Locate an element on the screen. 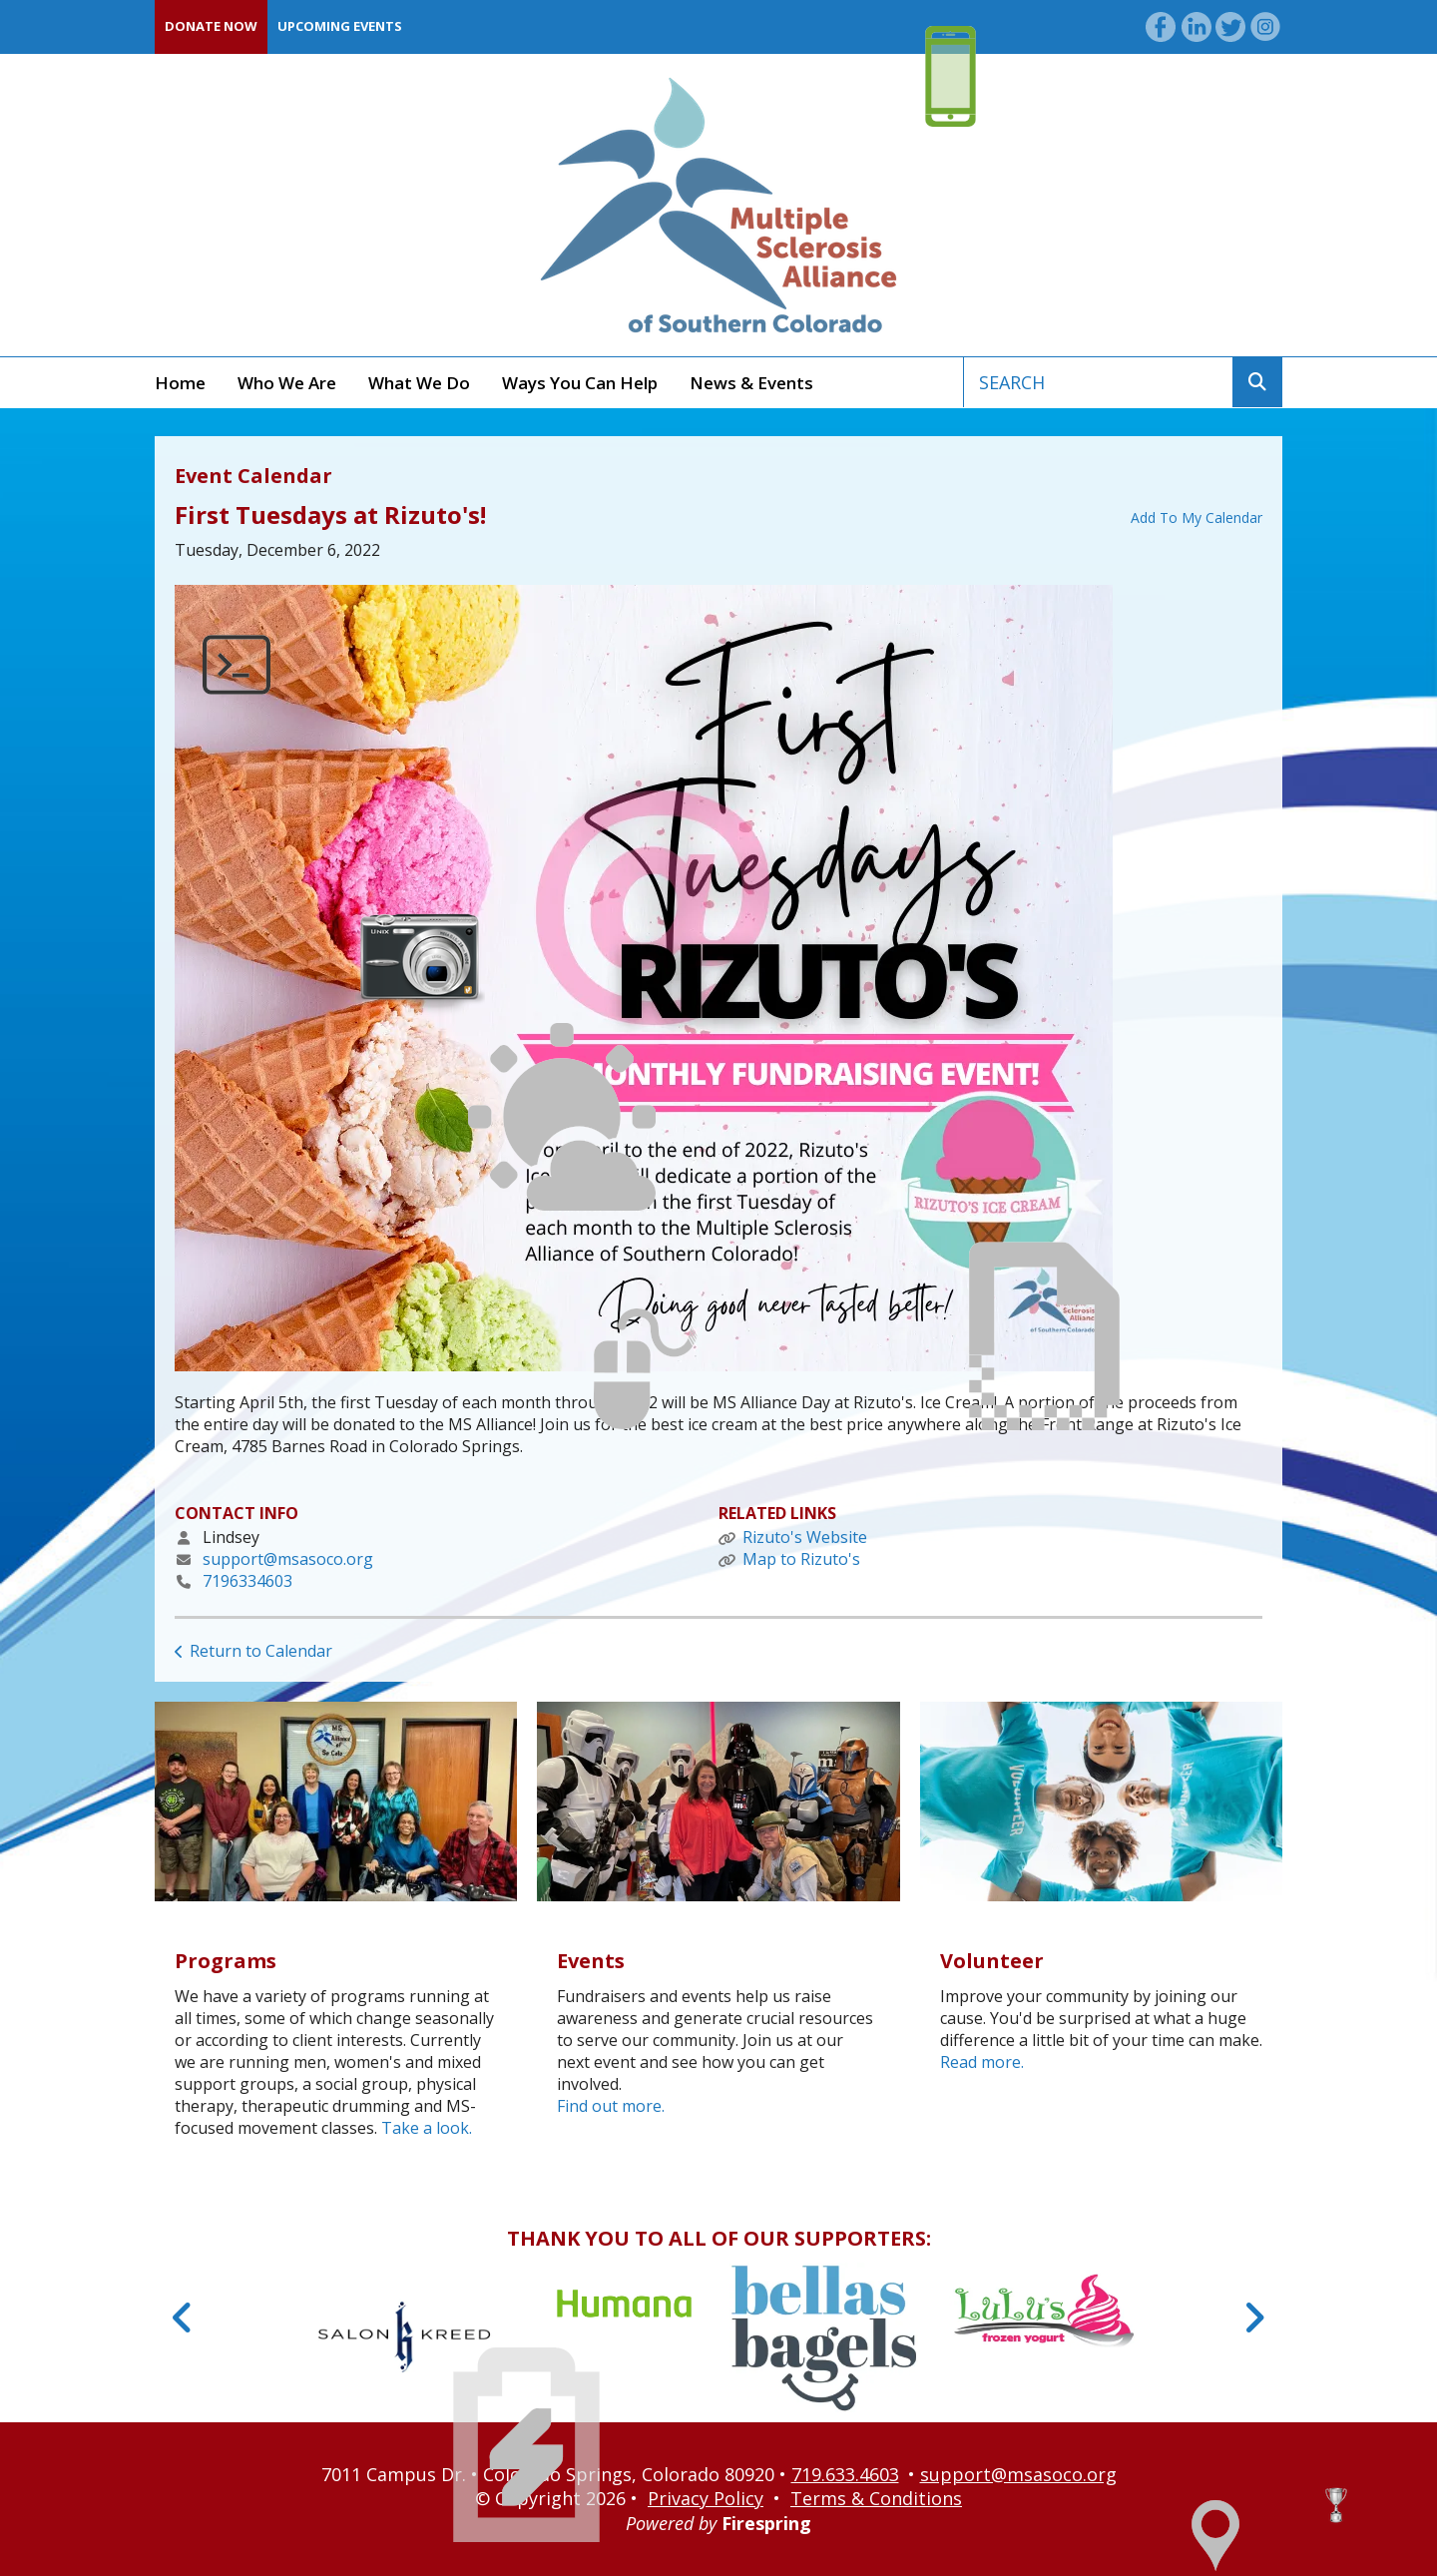 The height and width of the screenshot is (2576, 1437). indicates partly cloudy weather conditions is located at coordinates (562, 1117).